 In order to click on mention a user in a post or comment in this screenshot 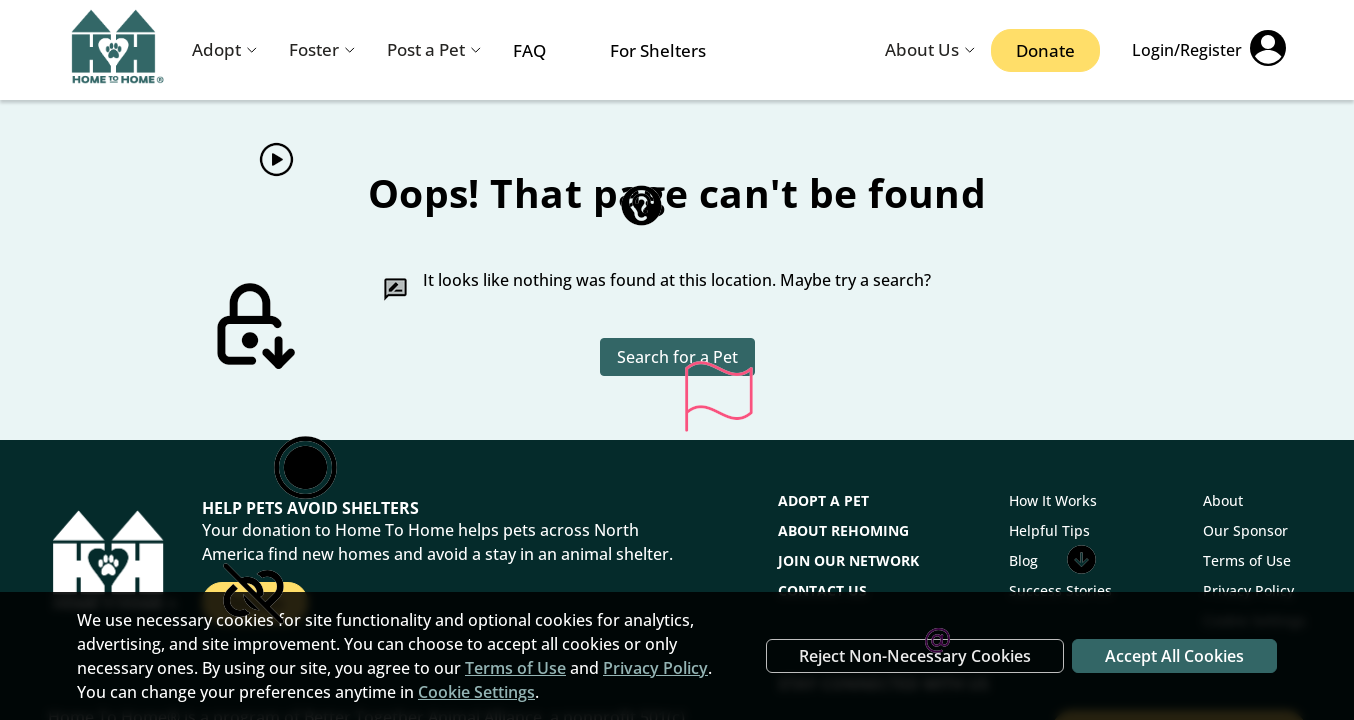, I will do `click(937, 640)`.